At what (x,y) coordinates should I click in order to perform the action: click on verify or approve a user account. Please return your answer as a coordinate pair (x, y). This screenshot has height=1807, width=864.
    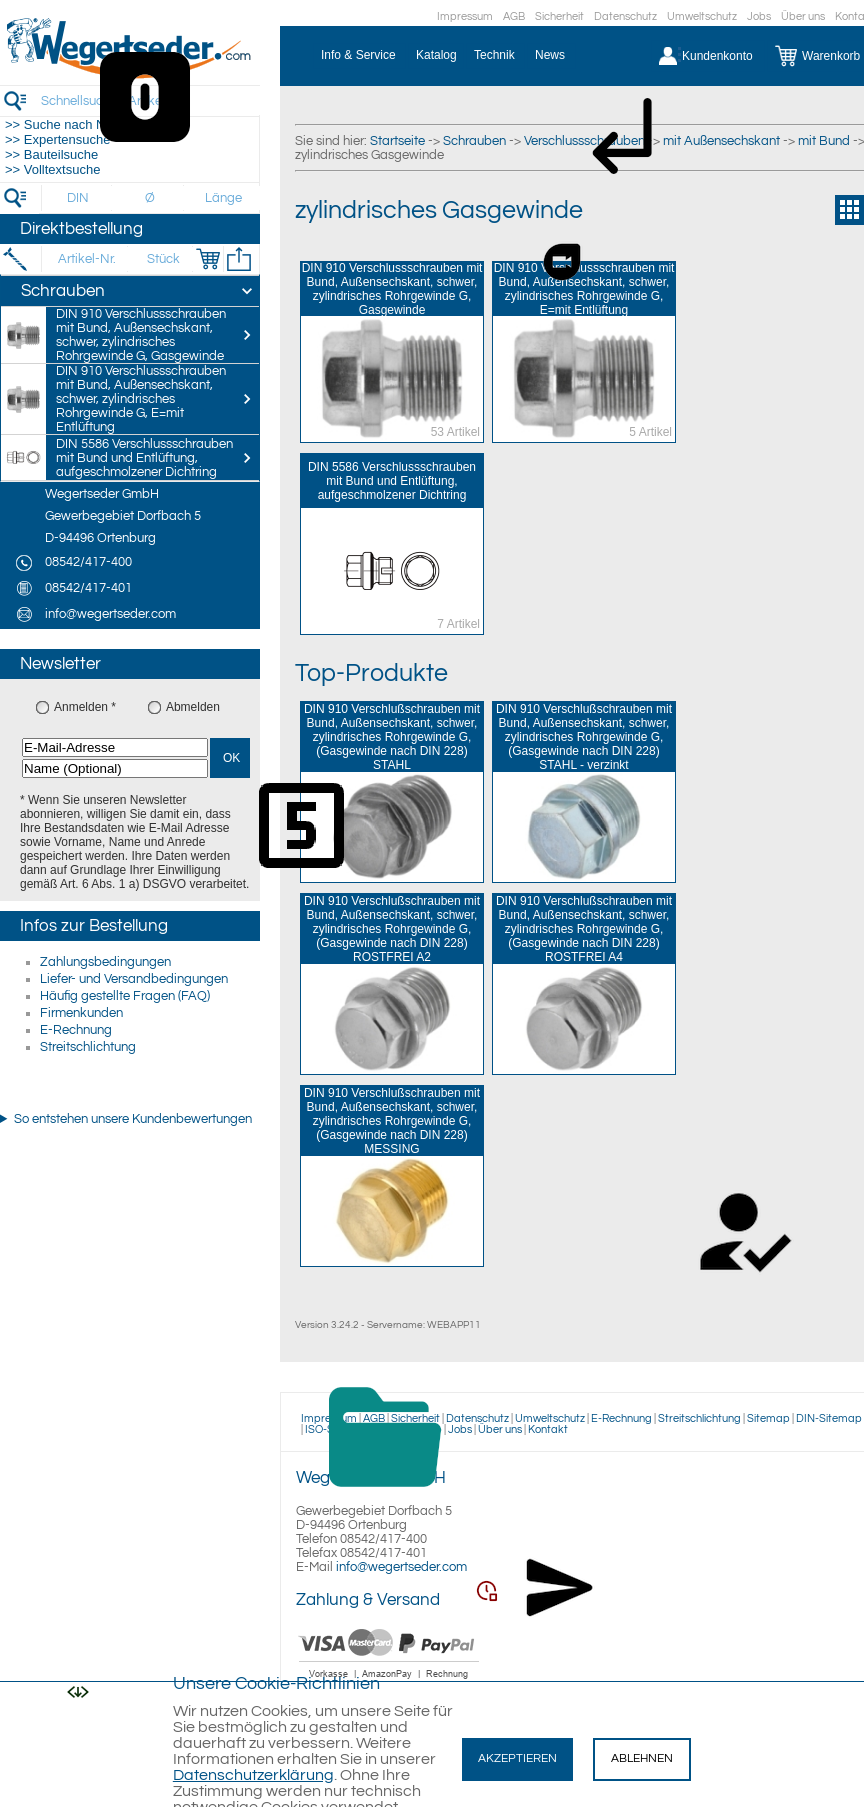
    Looking at the image, I should click on (743, 1231).